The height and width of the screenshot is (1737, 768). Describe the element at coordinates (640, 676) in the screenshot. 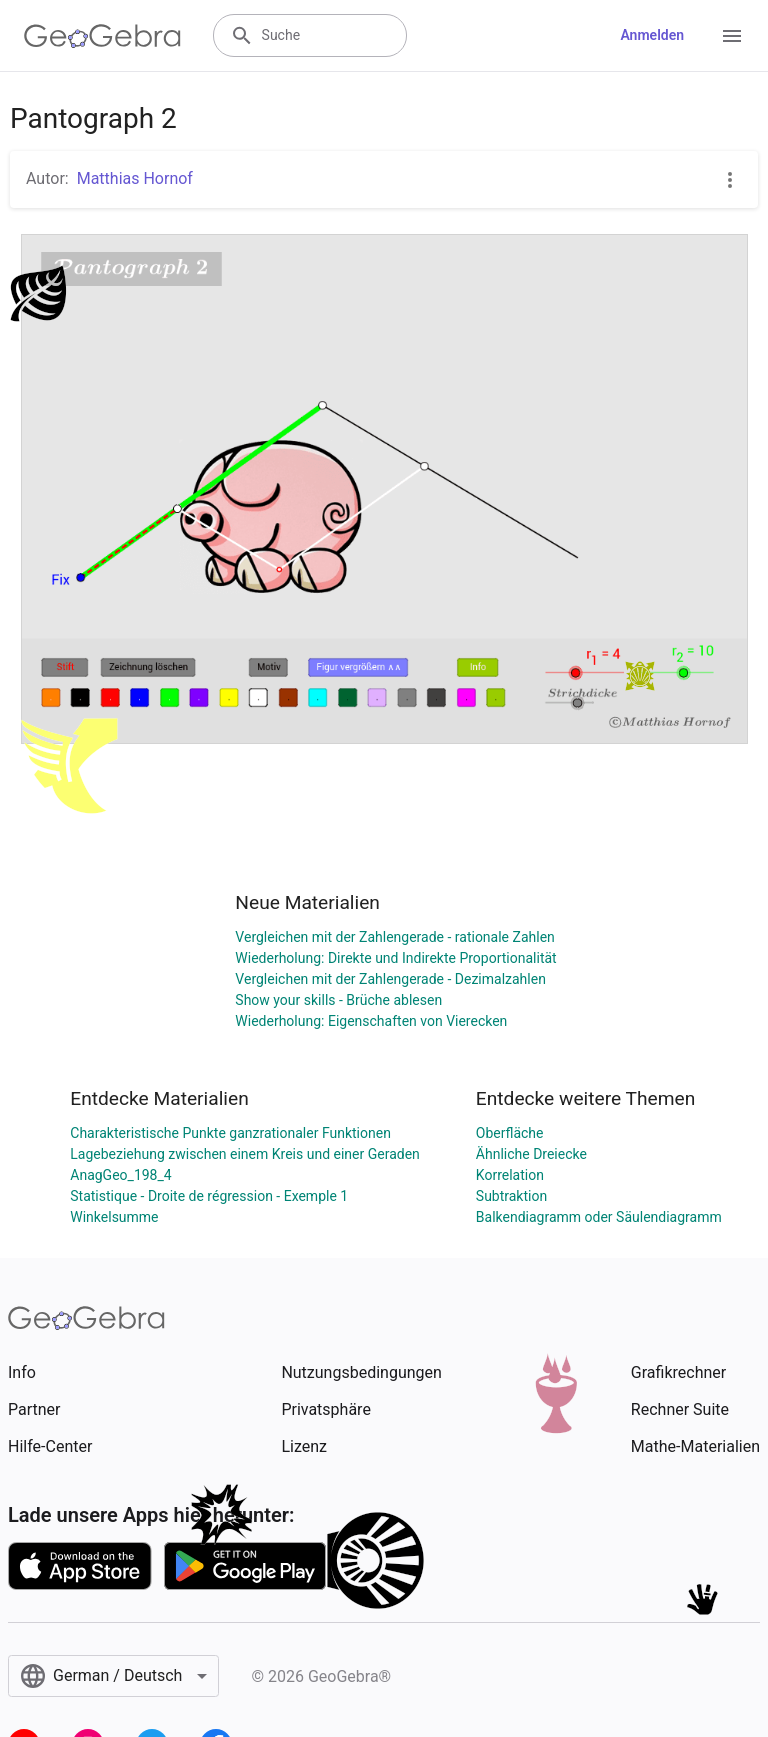

I see `share or broadcast game achievement` at that location.